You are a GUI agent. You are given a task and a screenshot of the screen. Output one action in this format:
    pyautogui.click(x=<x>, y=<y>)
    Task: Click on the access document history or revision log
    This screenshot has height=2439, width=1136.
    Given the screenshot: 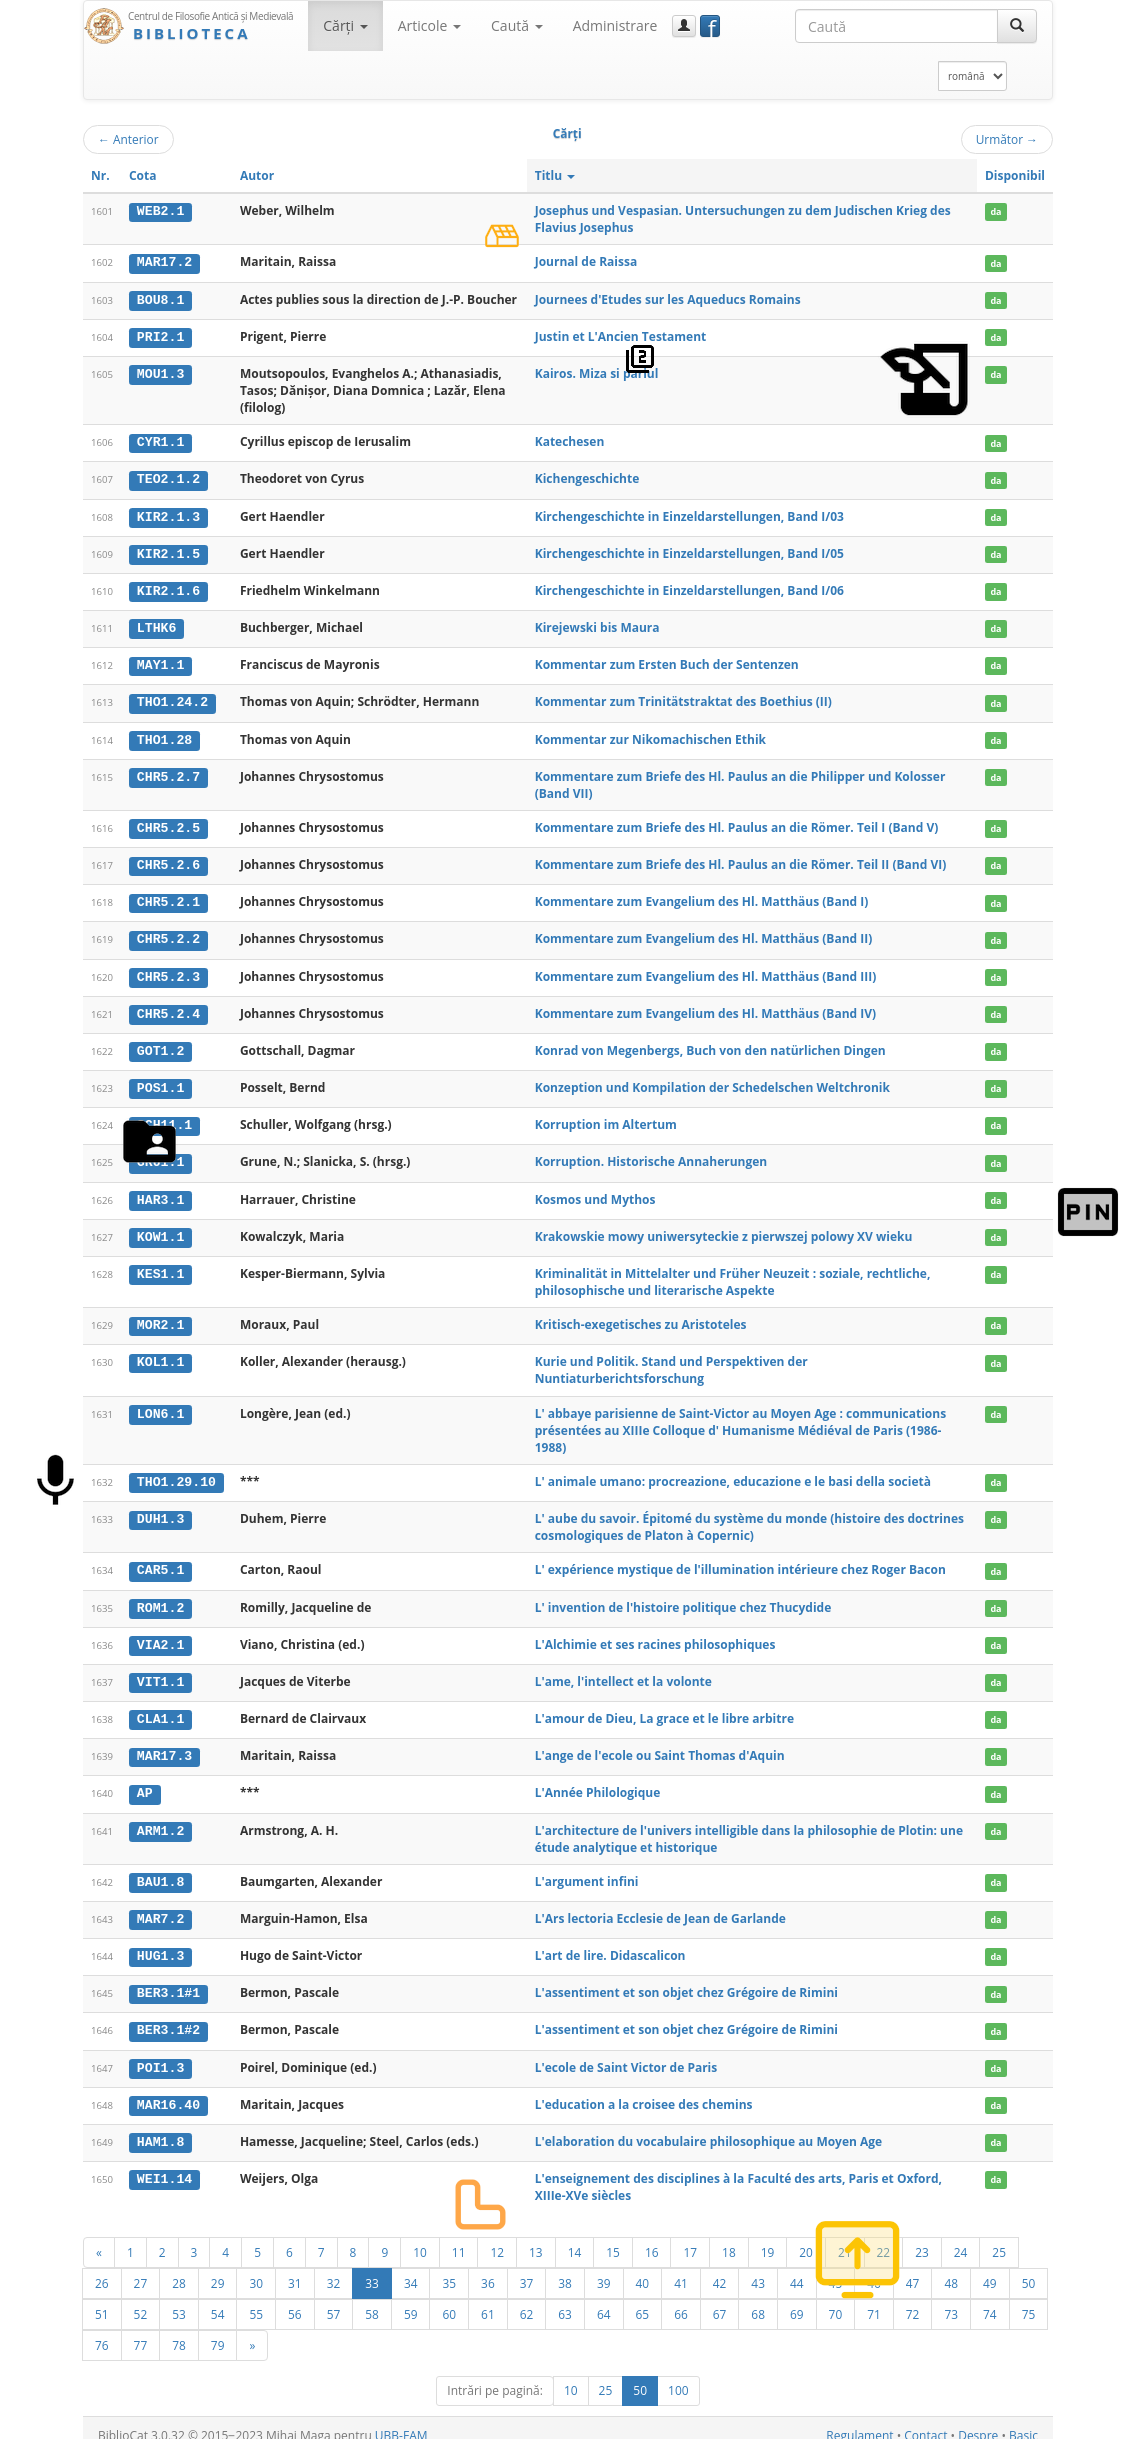 What is the action you would take?
    pyautogui.click(x=927, y=379)
    